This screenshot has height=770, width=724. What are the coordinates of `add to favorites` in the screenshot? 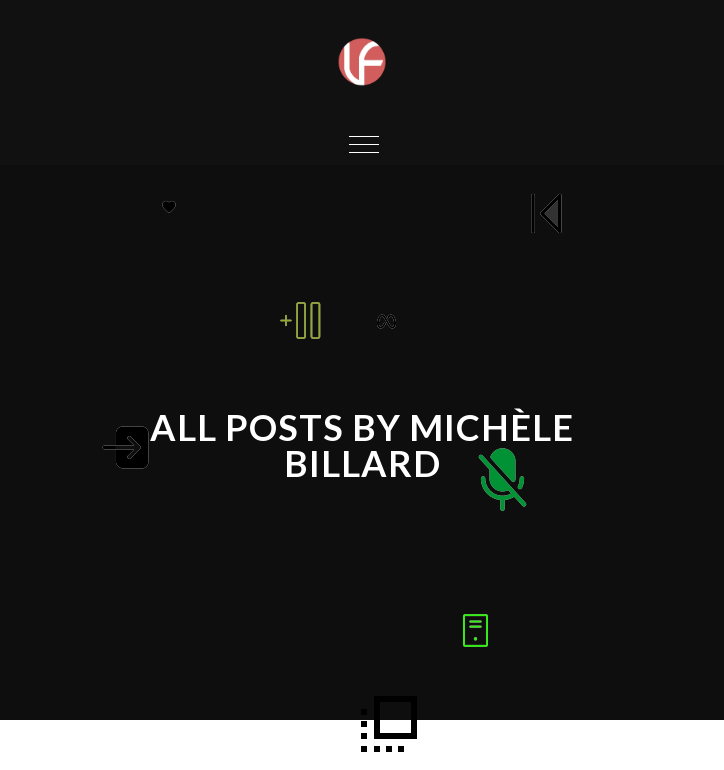 It's located at (169, 207).